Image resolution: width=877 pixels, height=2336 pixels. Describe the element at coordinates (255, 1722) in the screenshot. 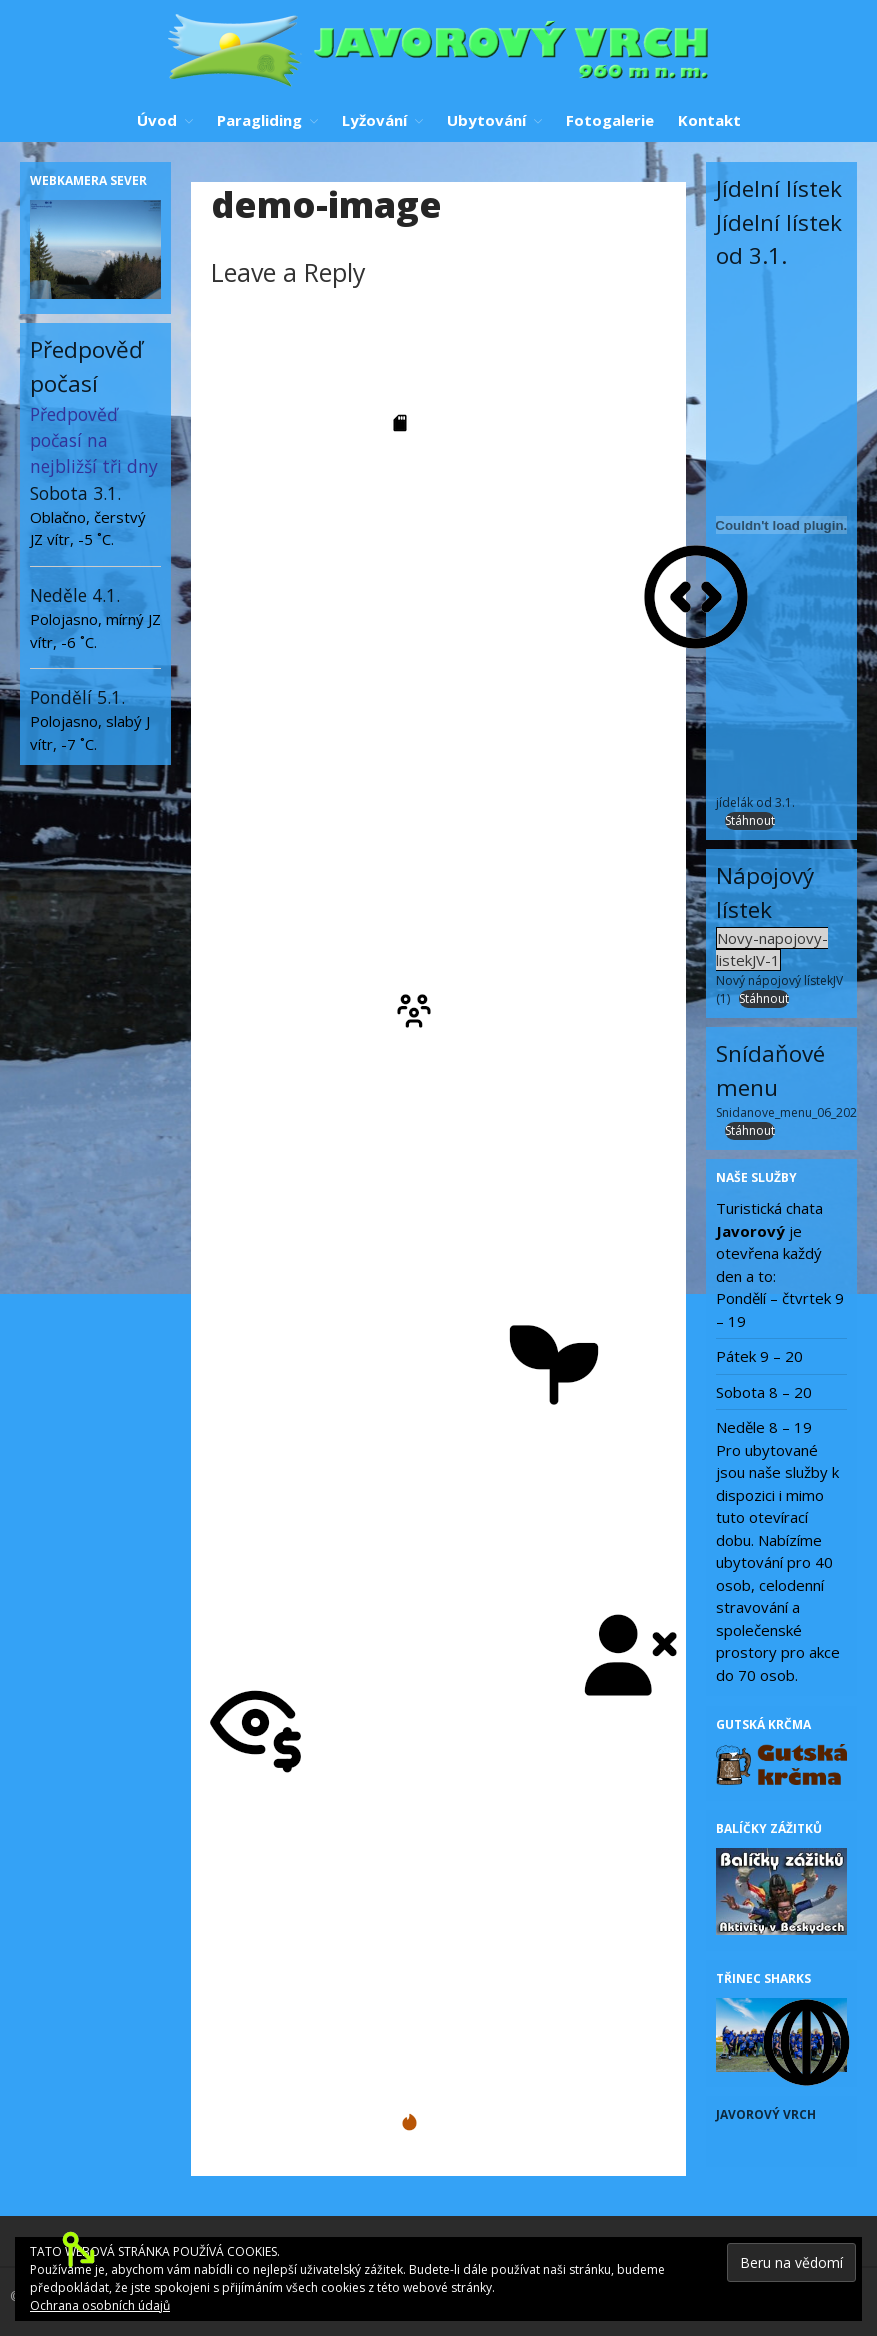

I see `view pricing or cost details` at that location.